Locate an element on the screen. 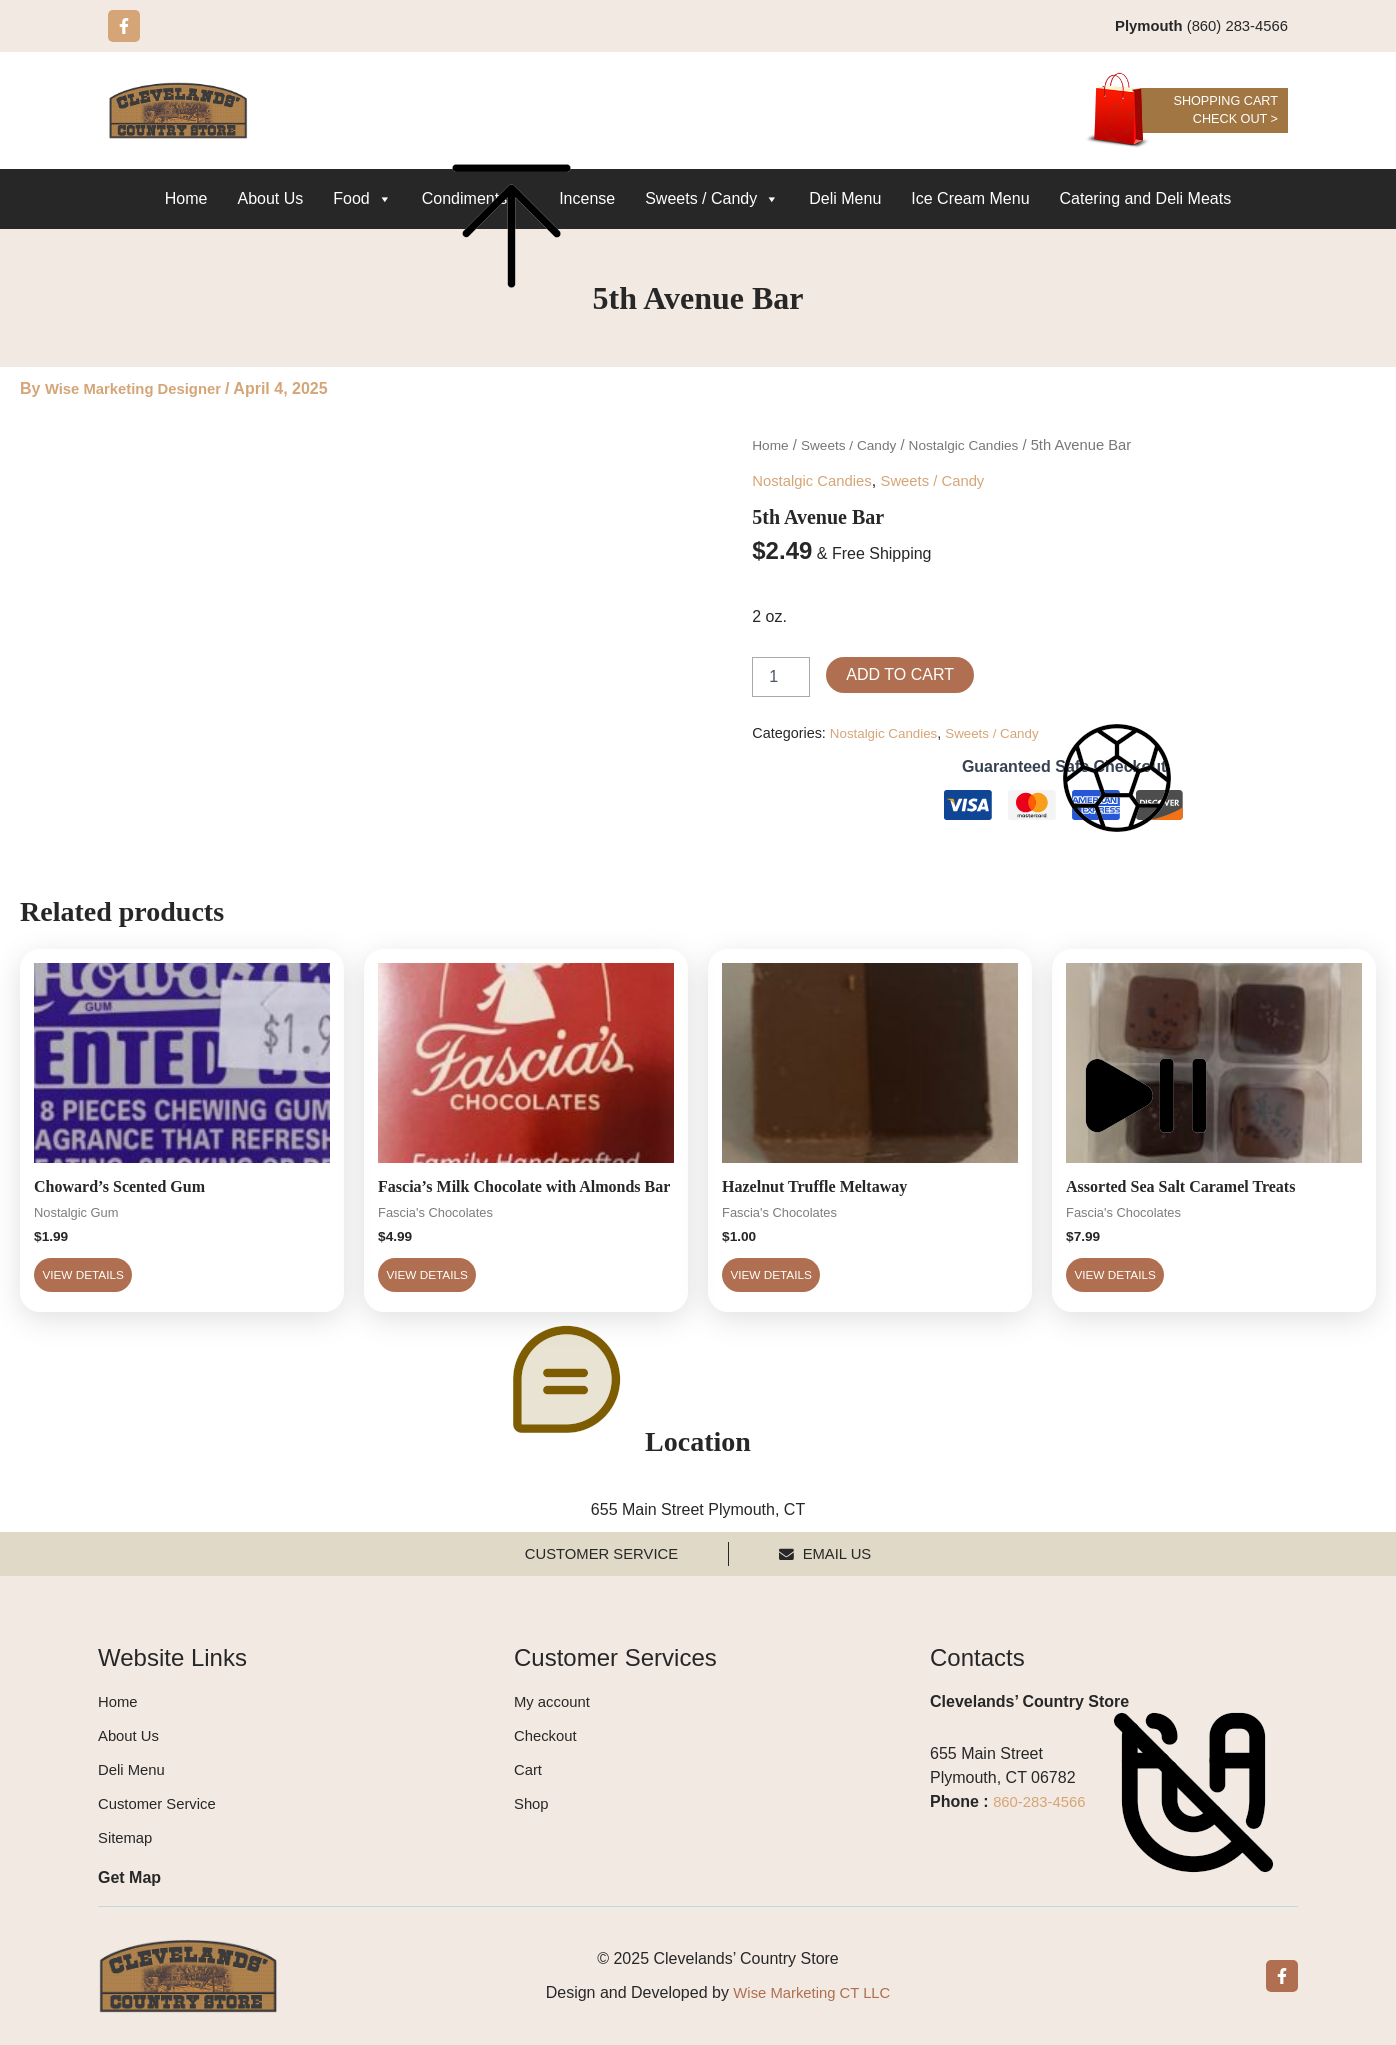 The image size is (1396, 2045). view soccer or football-related content is located at coordinates (1117, 778).